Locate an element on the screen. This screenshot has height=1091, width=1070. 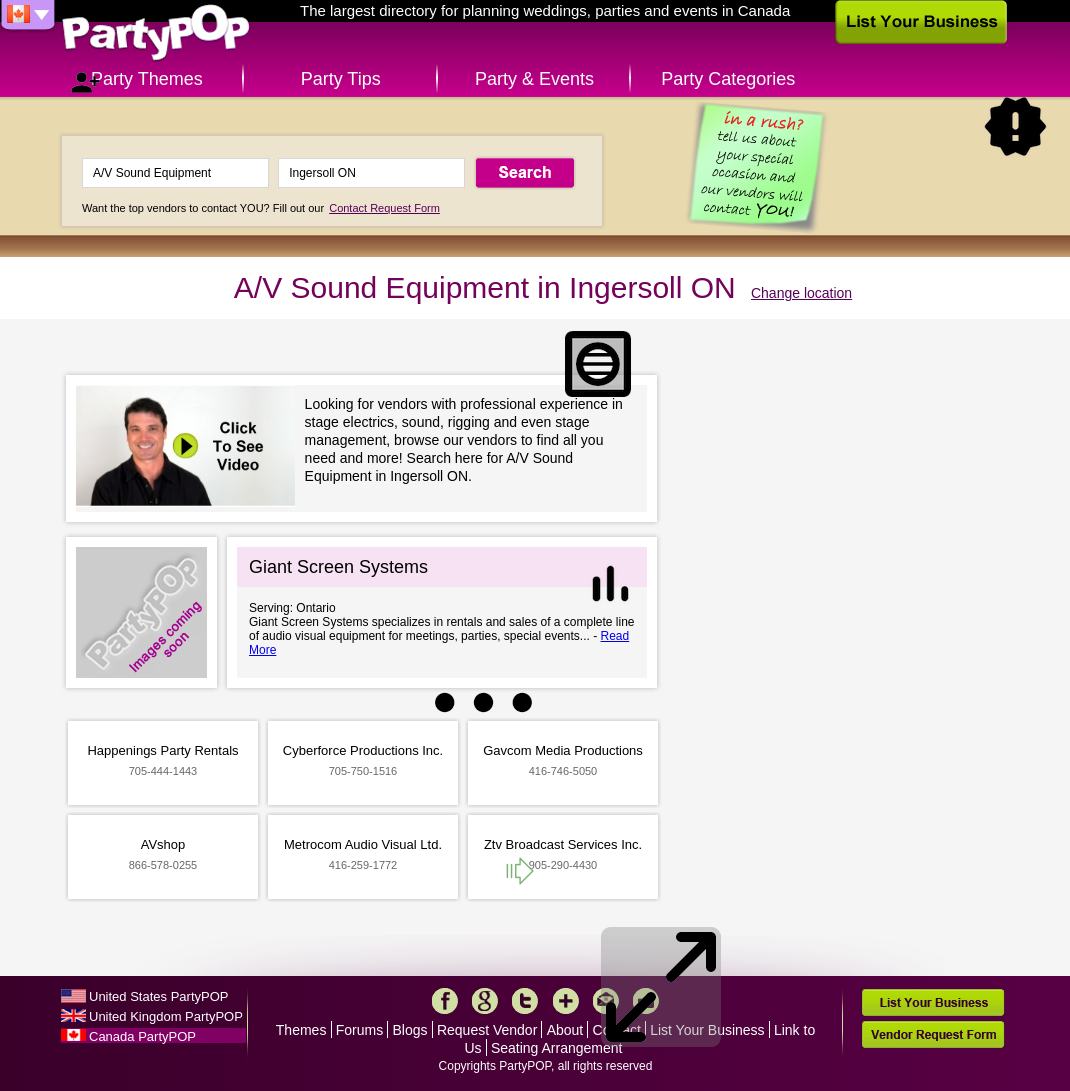
view more options is located at coordinates (483, 702).